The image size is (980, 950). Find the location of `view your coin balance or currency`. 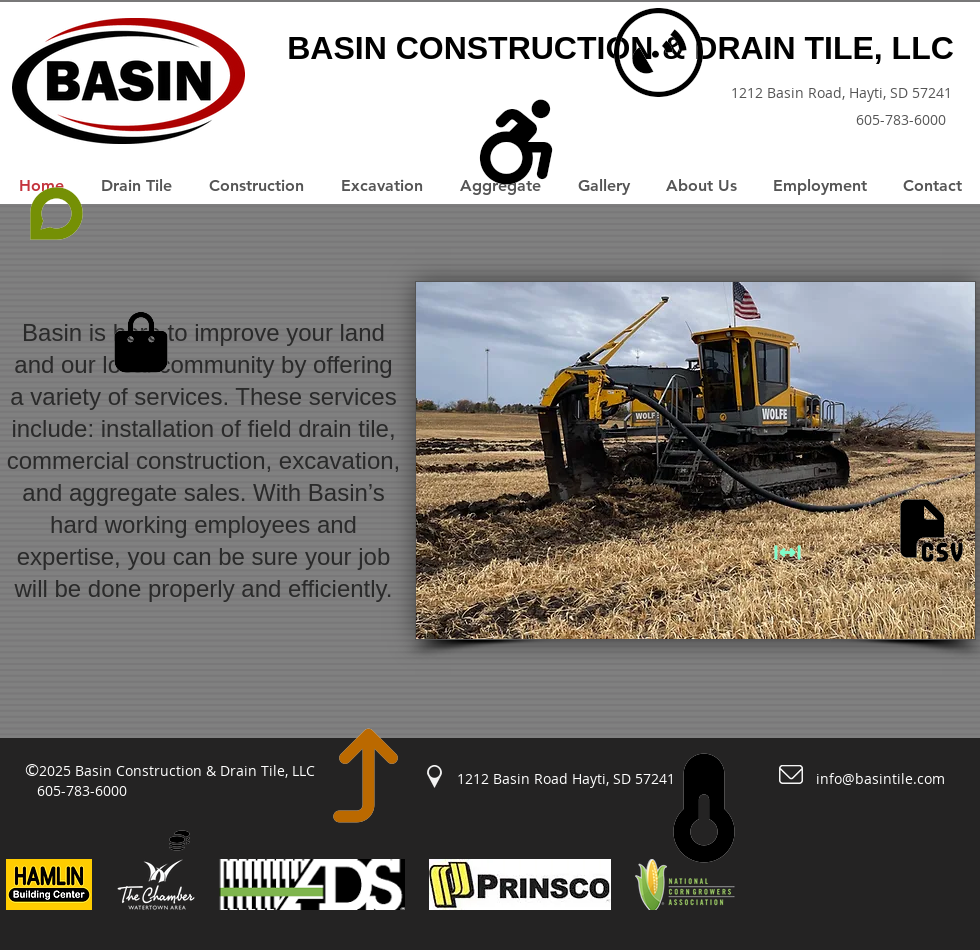

view your coin balance or currency is located at coordinates (179, 840).